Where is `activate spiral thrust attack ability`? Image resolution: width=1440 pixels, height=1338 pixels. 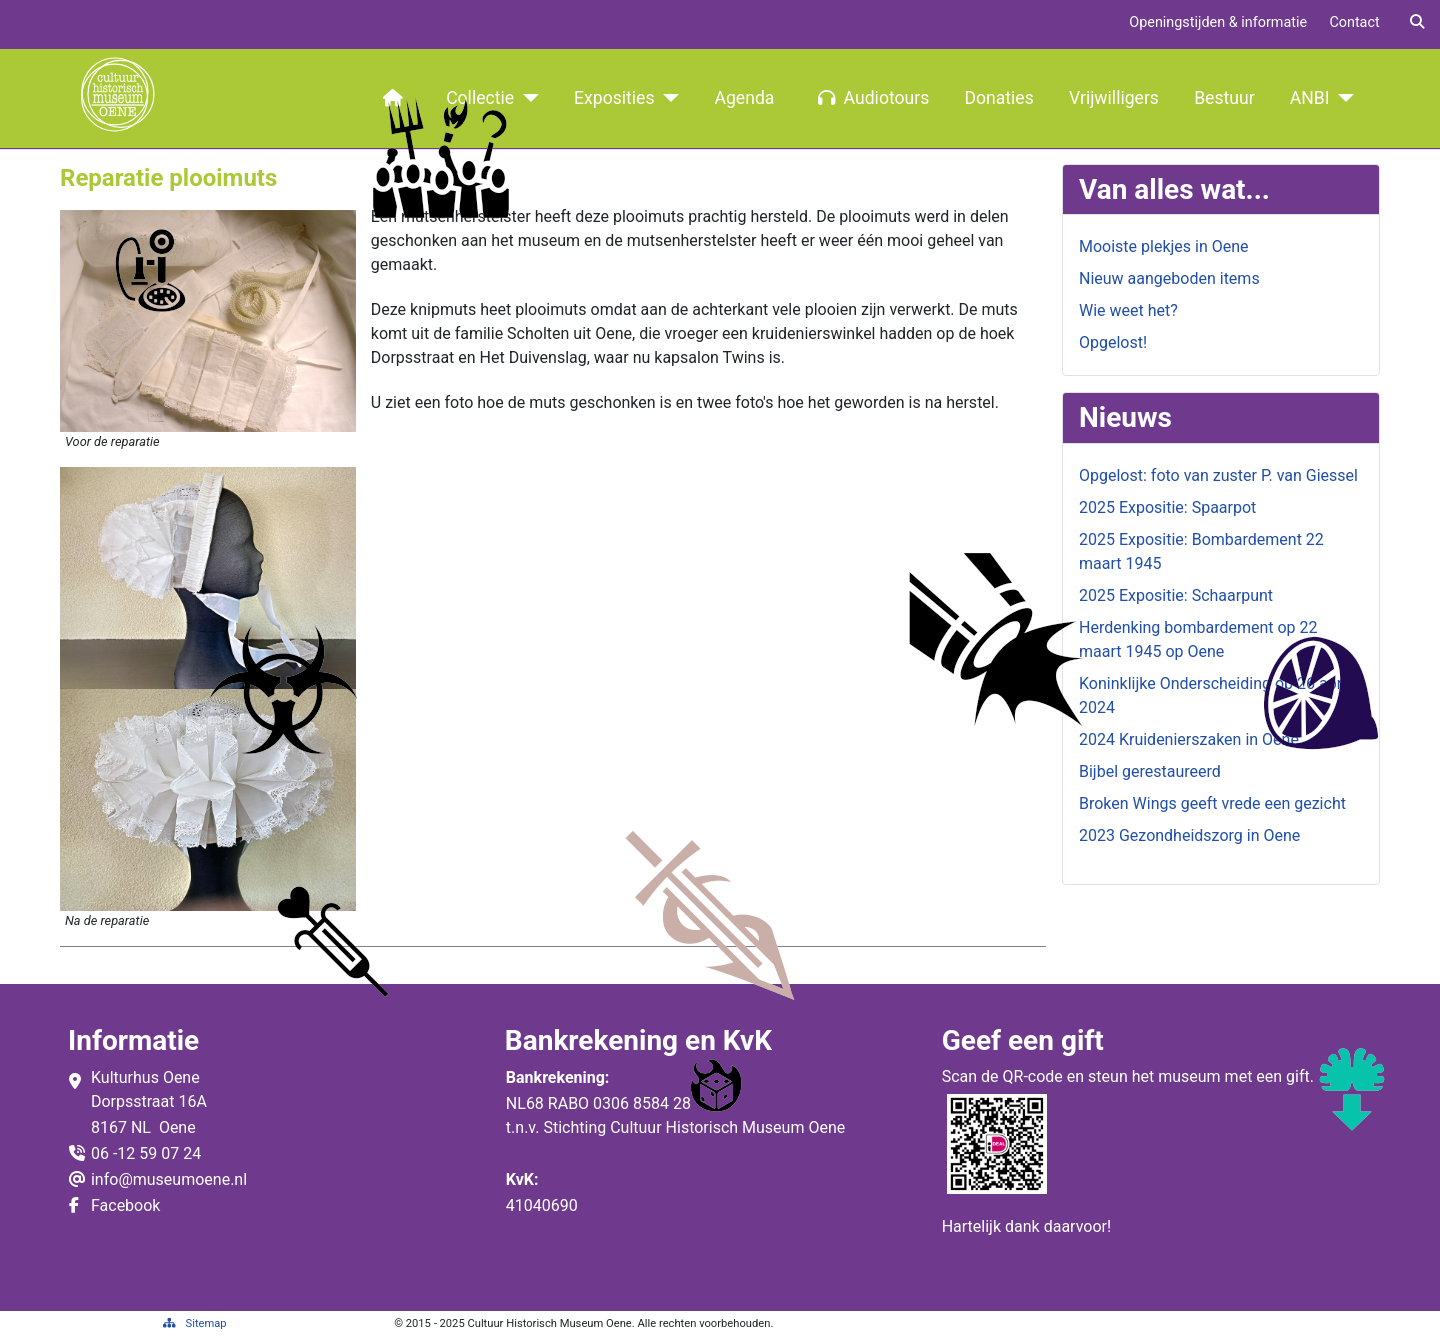
activate spiral thrust attack ability is located at coordinates (710, 914).